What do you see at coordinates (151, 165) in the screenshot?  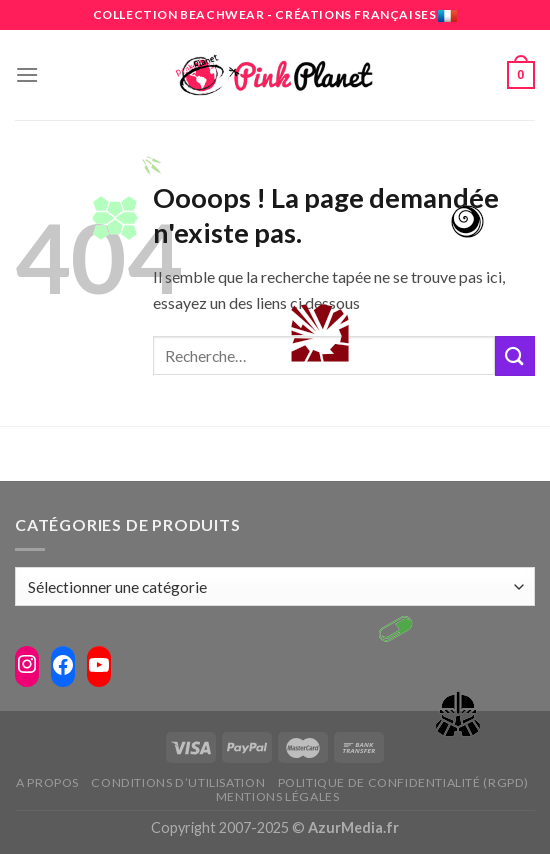 I see `access kitchen tools or cutlery options` at bounding box center [151, 165].